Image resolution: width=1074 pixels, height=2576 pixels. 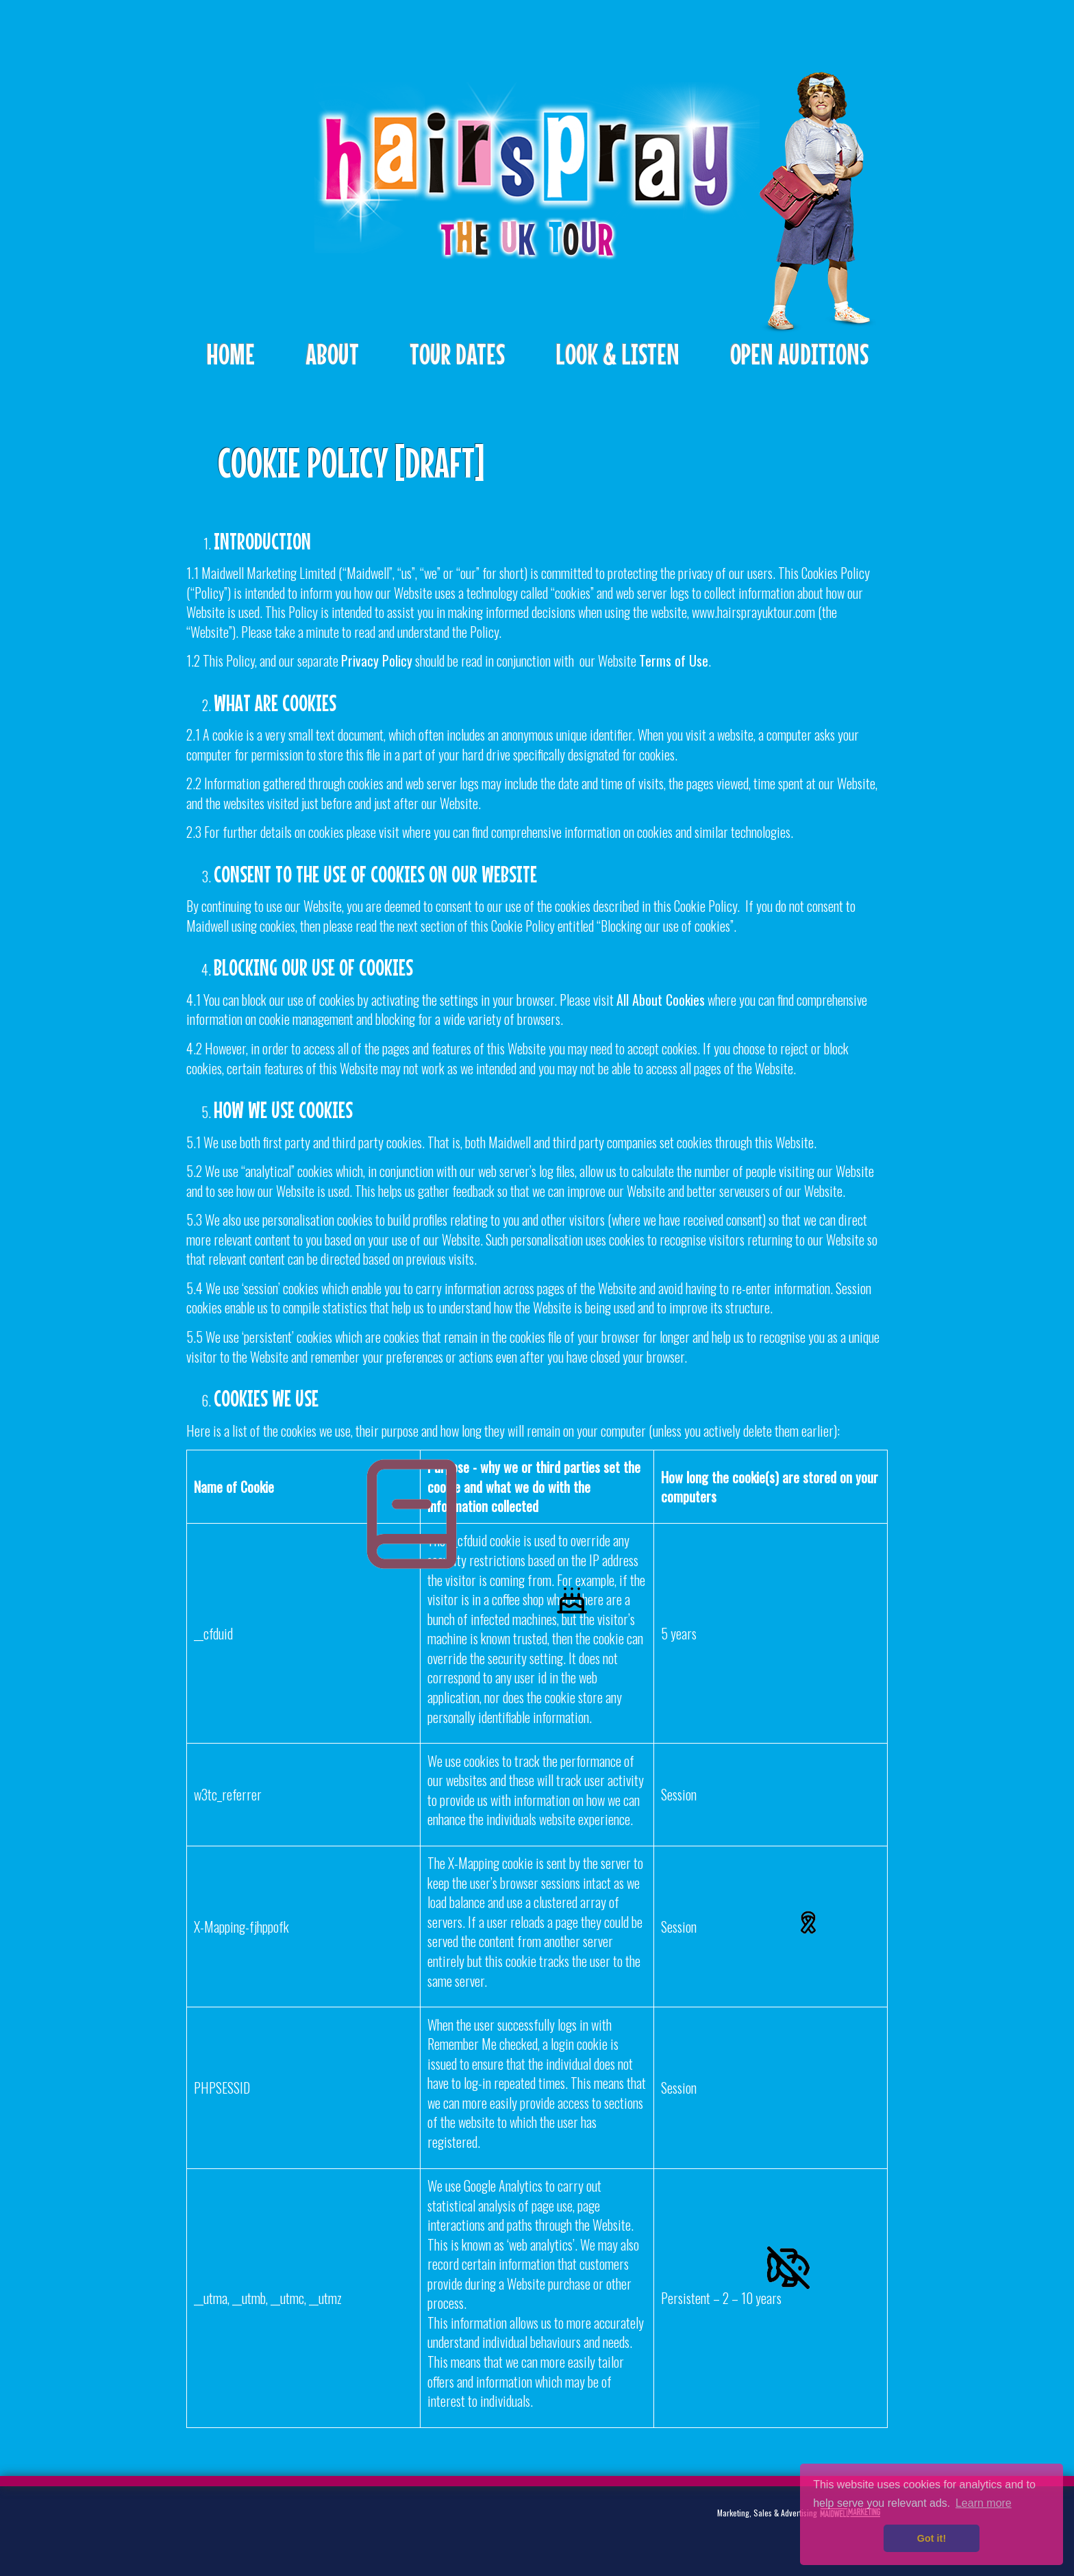 I want to click on indicates a birthday or celebration, so click(x=572, y=1600).